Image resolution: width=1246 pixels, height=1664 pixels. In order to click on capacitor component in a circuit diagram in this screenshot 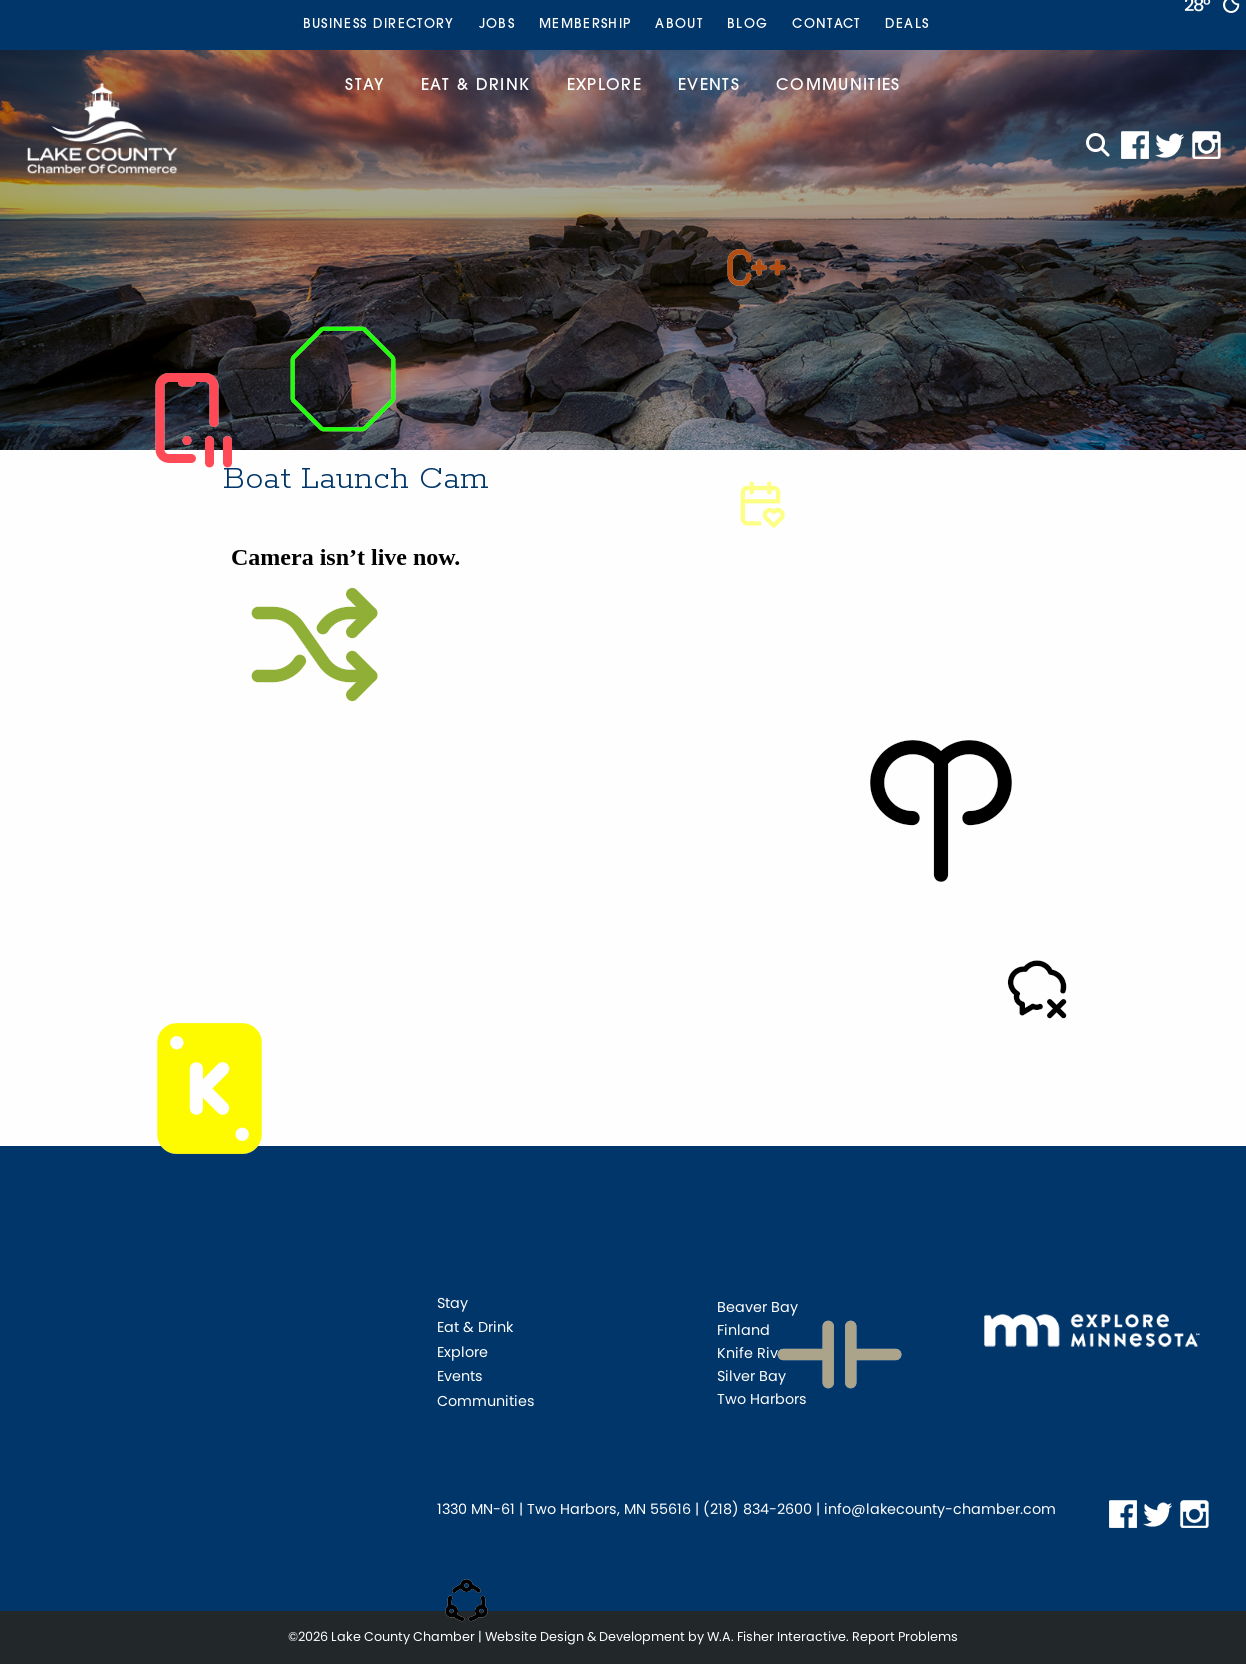, I will do `click(839, 1354)`.